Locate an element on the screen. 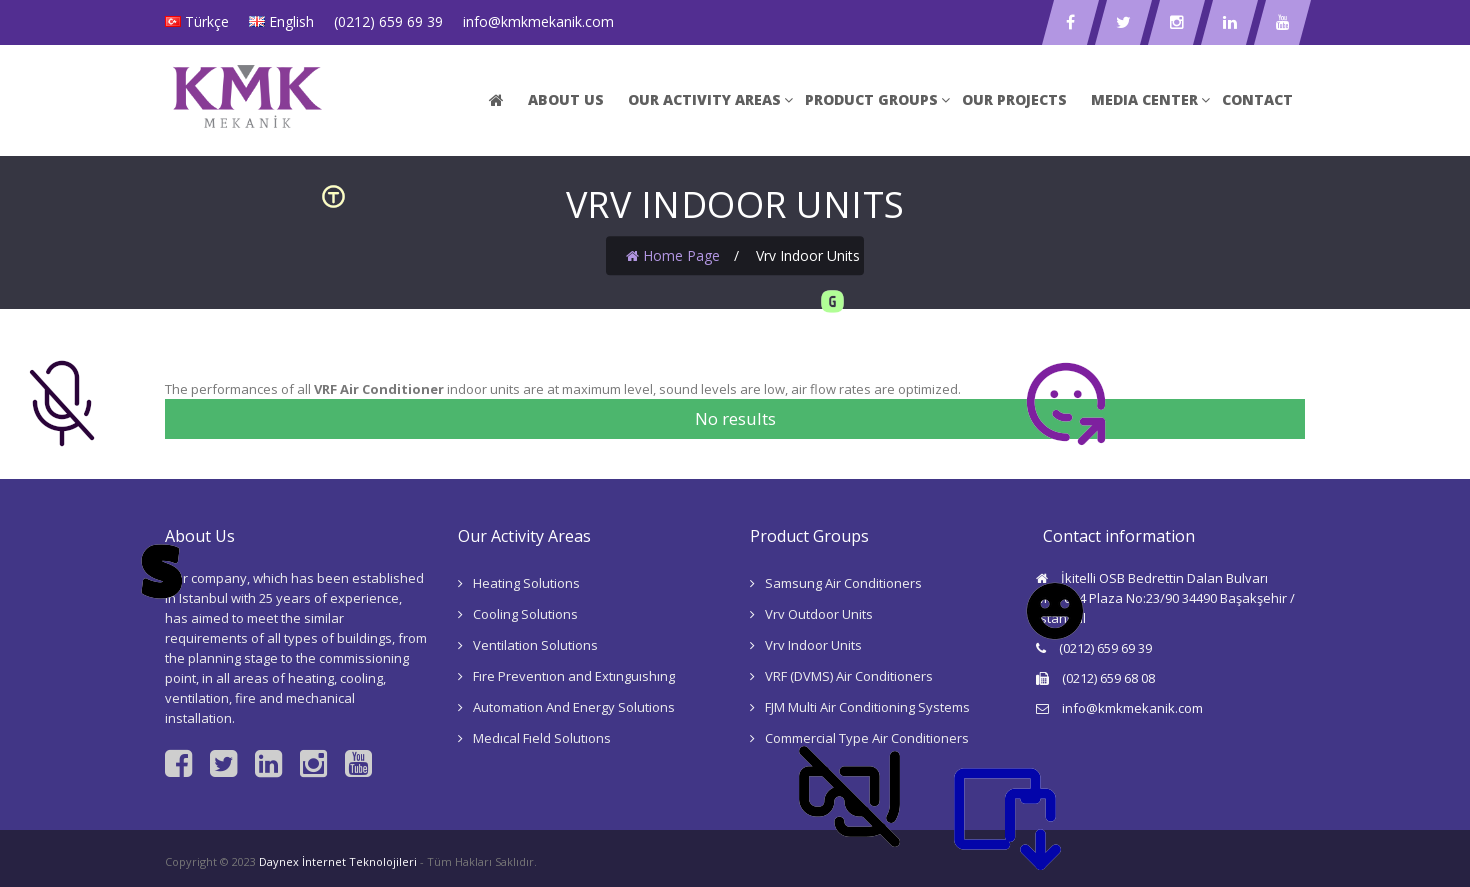  mute your microphone is located at coordinates (62, 402).